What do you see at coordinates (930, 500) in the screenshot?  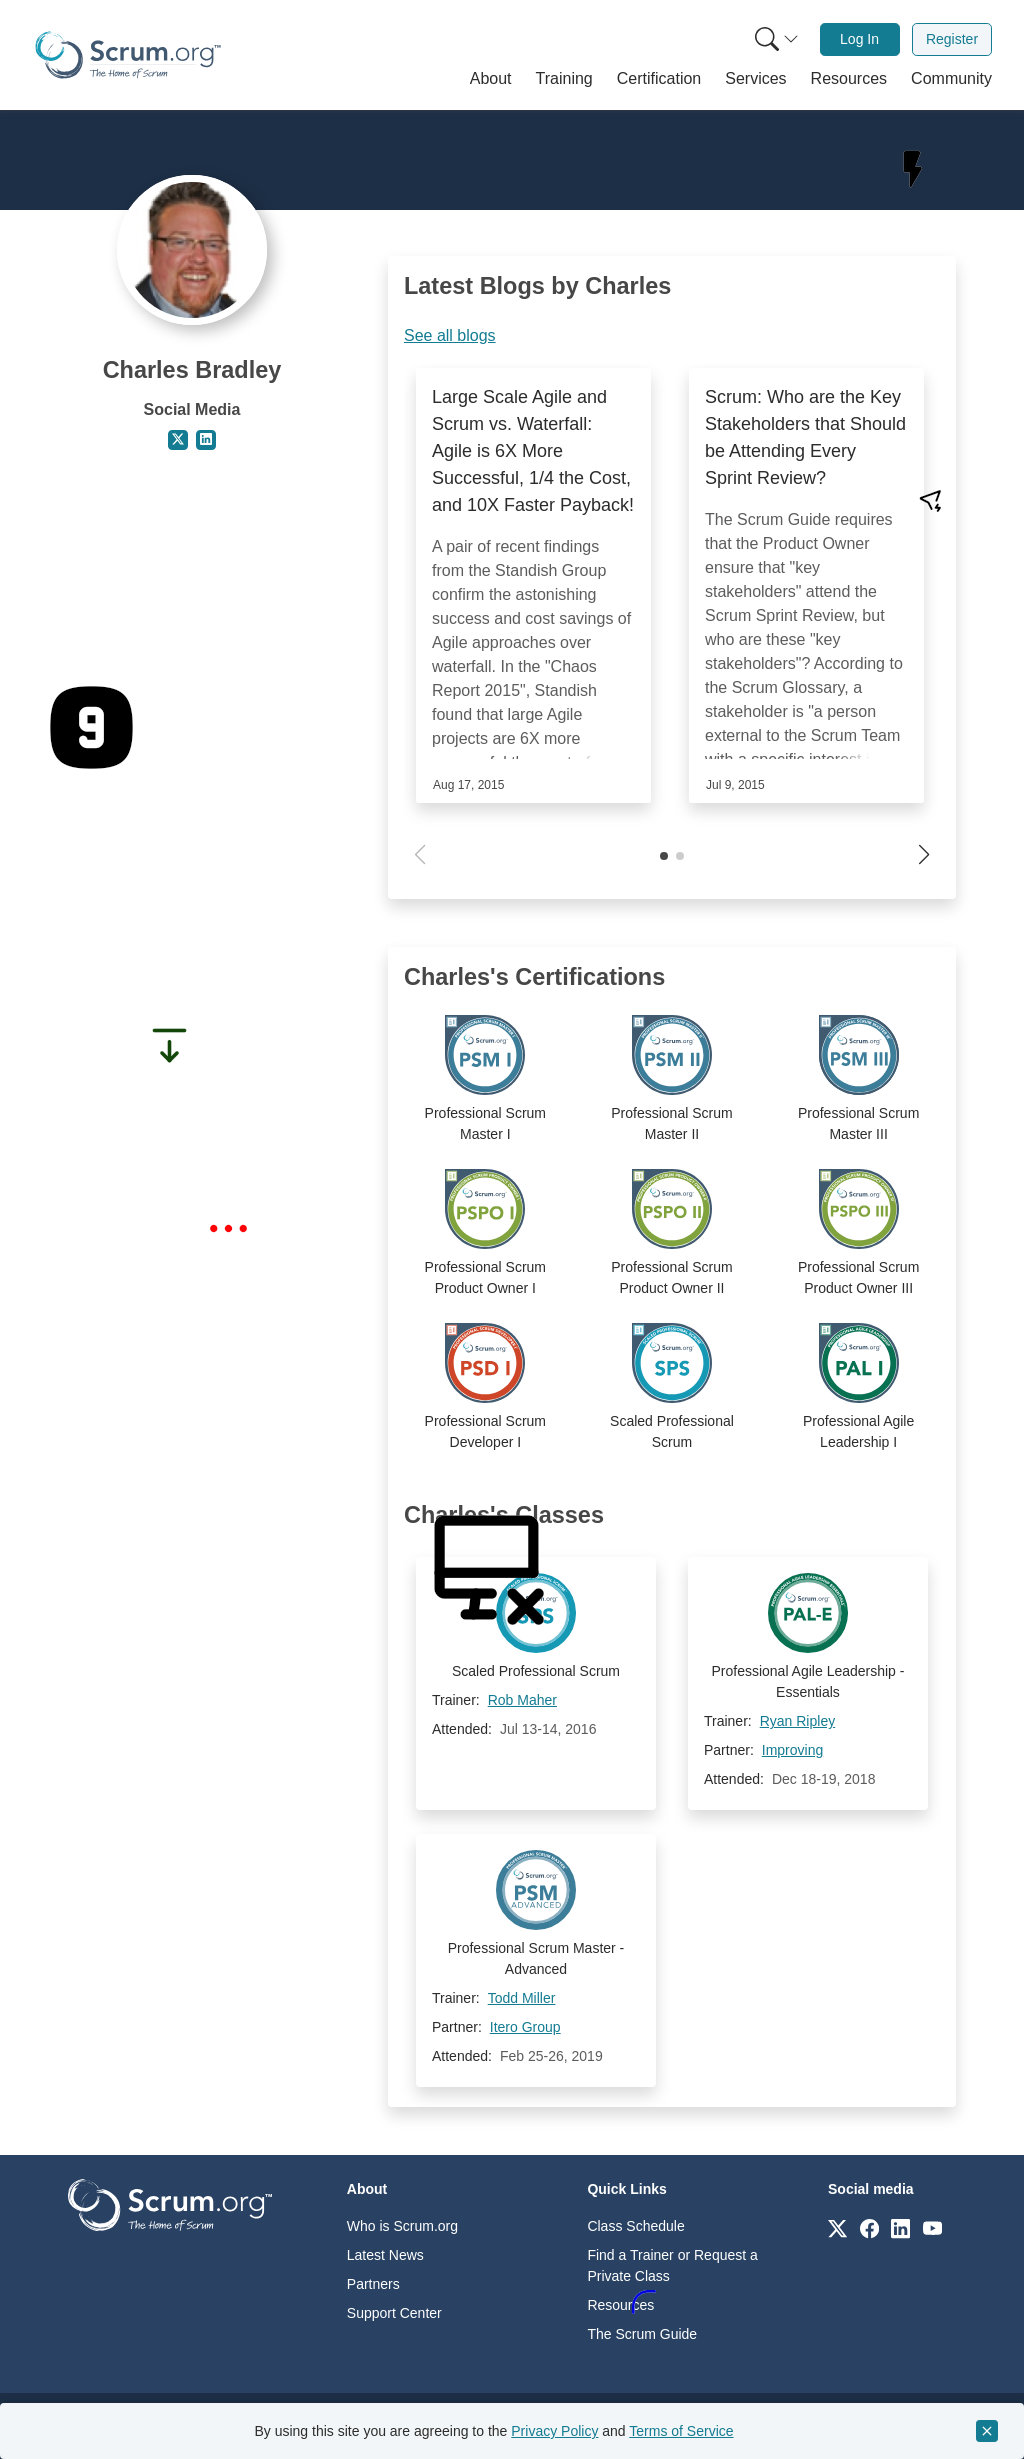 I see `quick location access or rapid positioning` at bounding box center [930, 500].